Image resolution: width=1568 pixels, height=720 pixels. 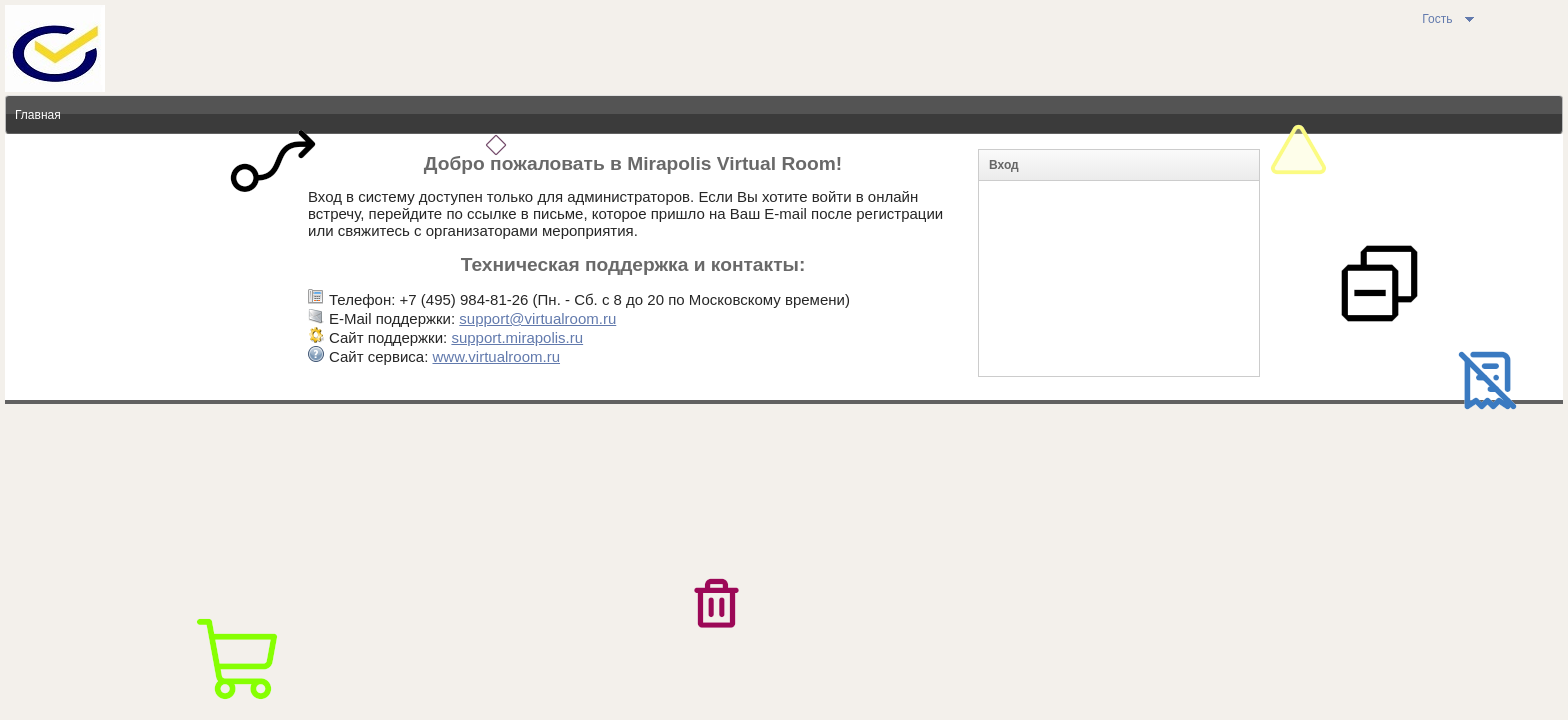 I want to click on collapse all expanded items in a tree view, so click(x=1379, y=283).